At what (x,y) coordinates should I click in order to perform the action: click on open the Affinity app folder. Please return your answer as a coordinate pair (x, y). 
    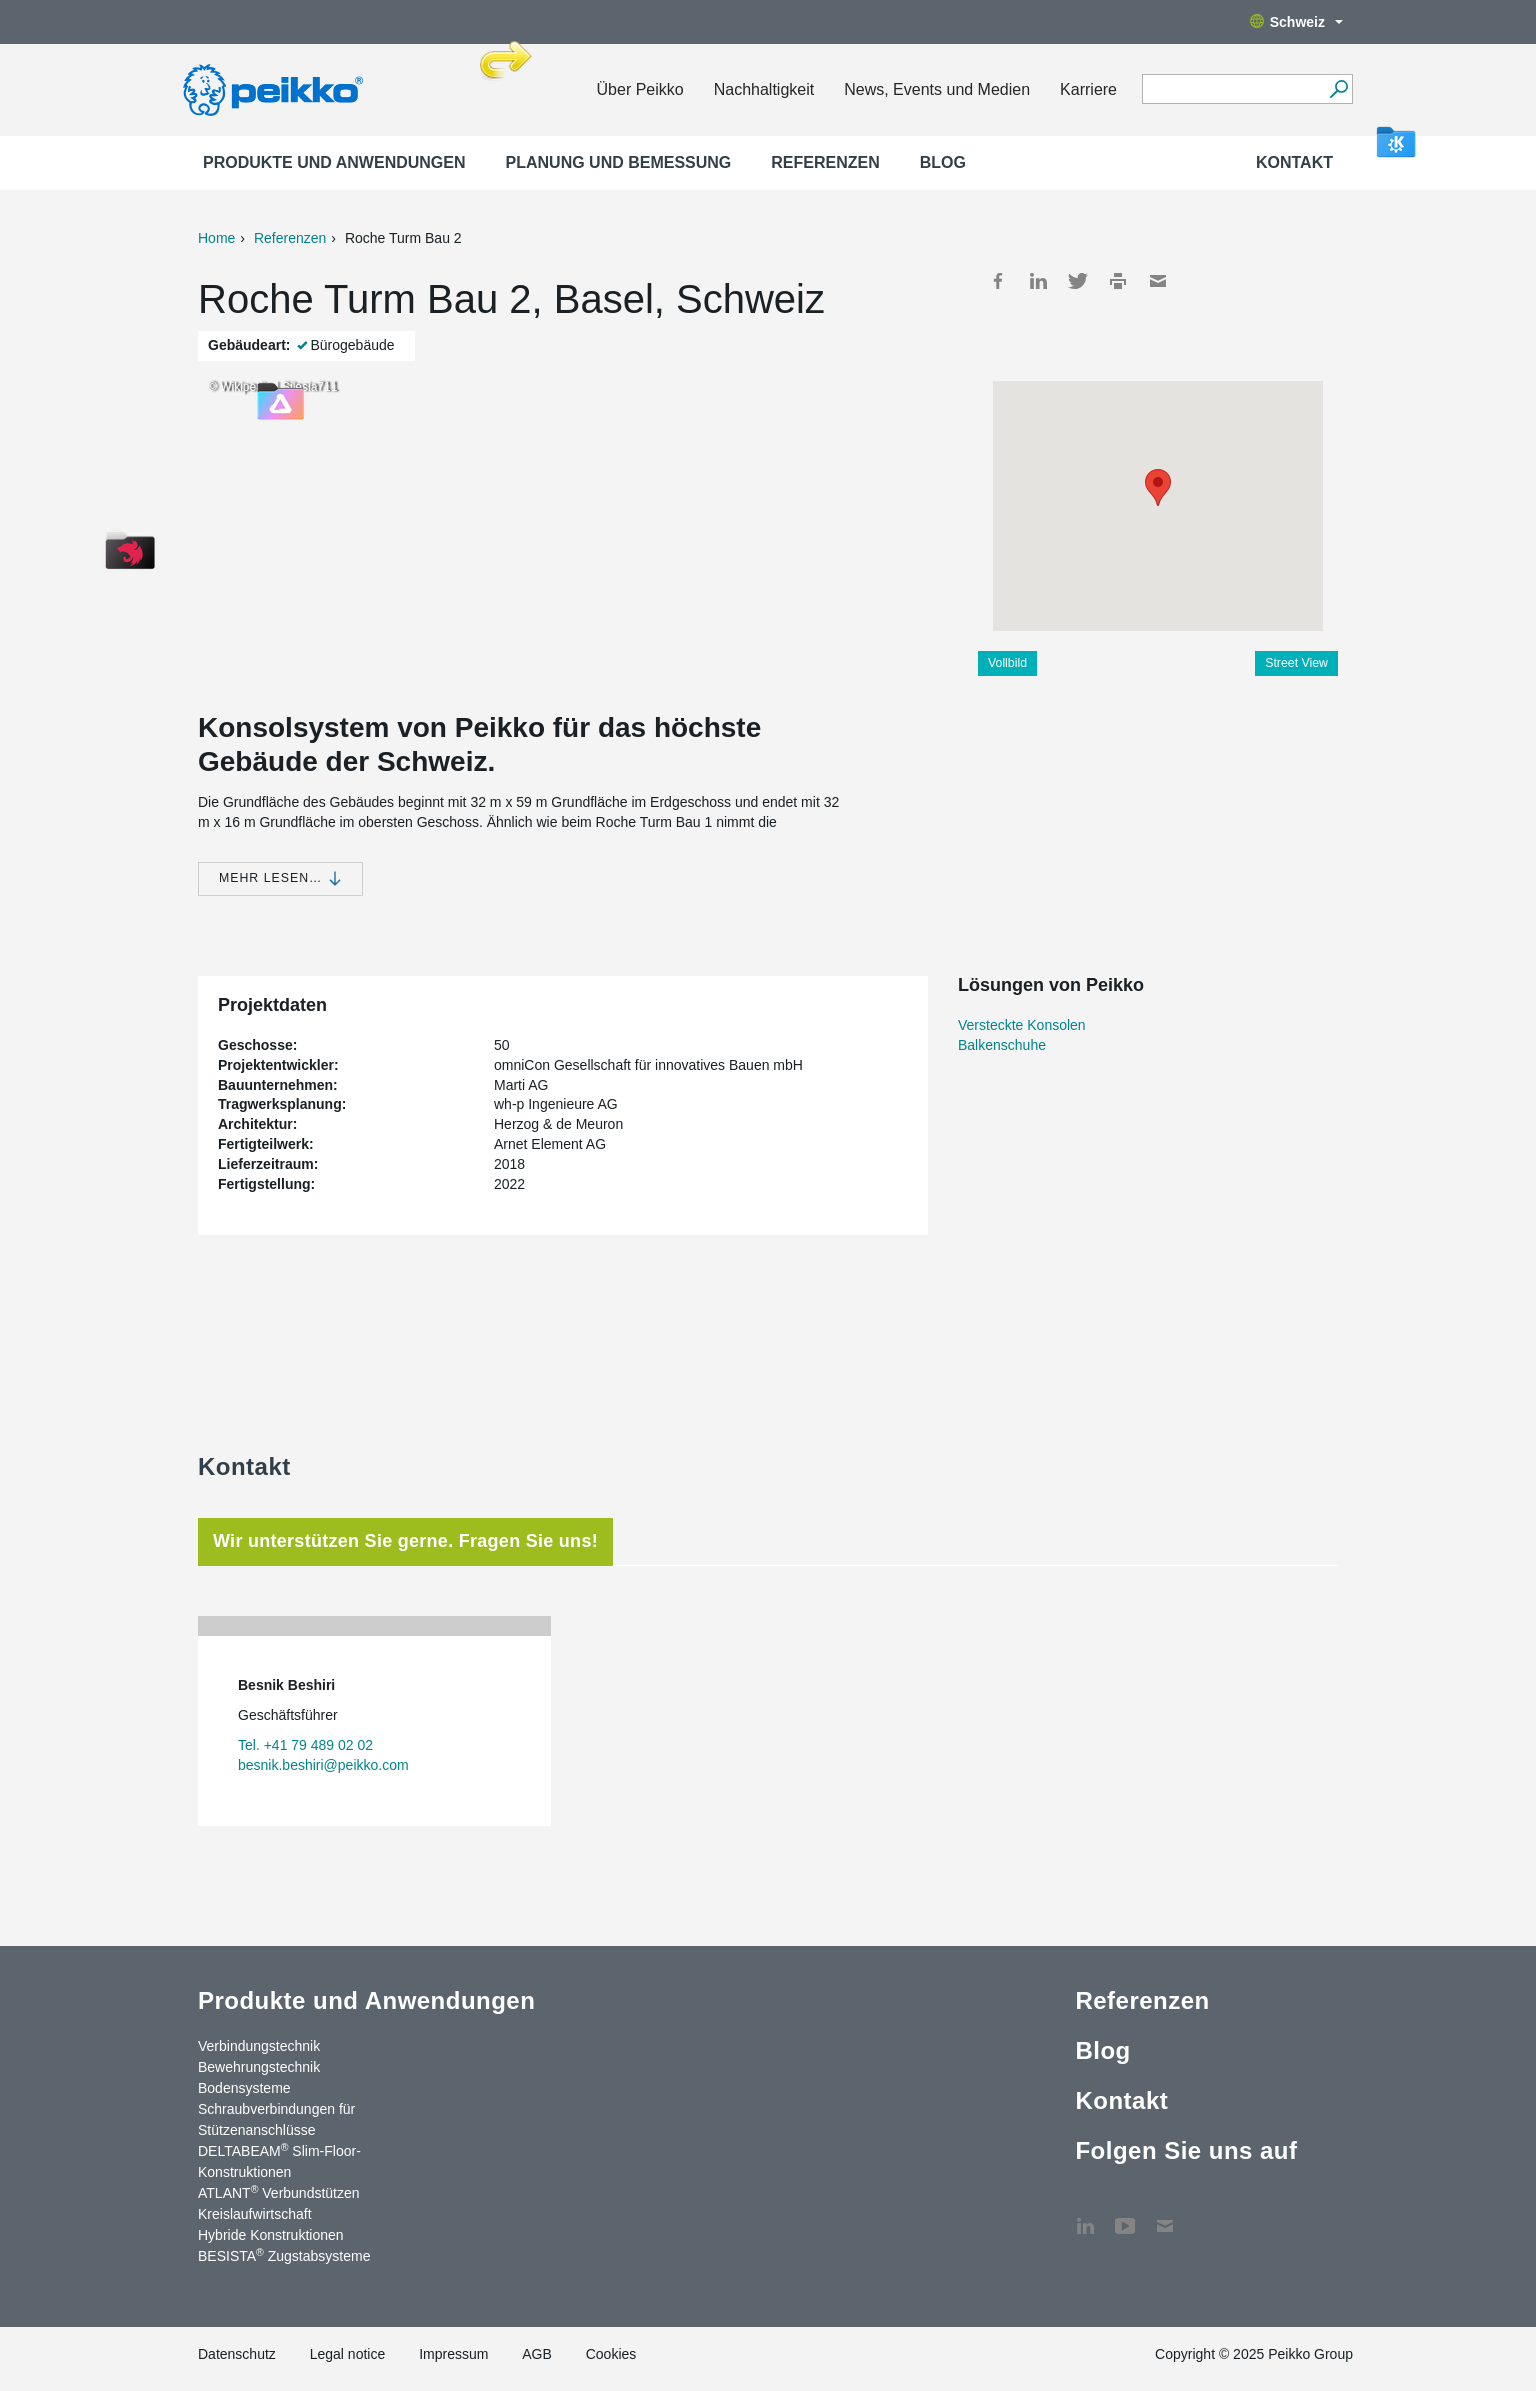
    Looking at the image, I should click on (280, 402).